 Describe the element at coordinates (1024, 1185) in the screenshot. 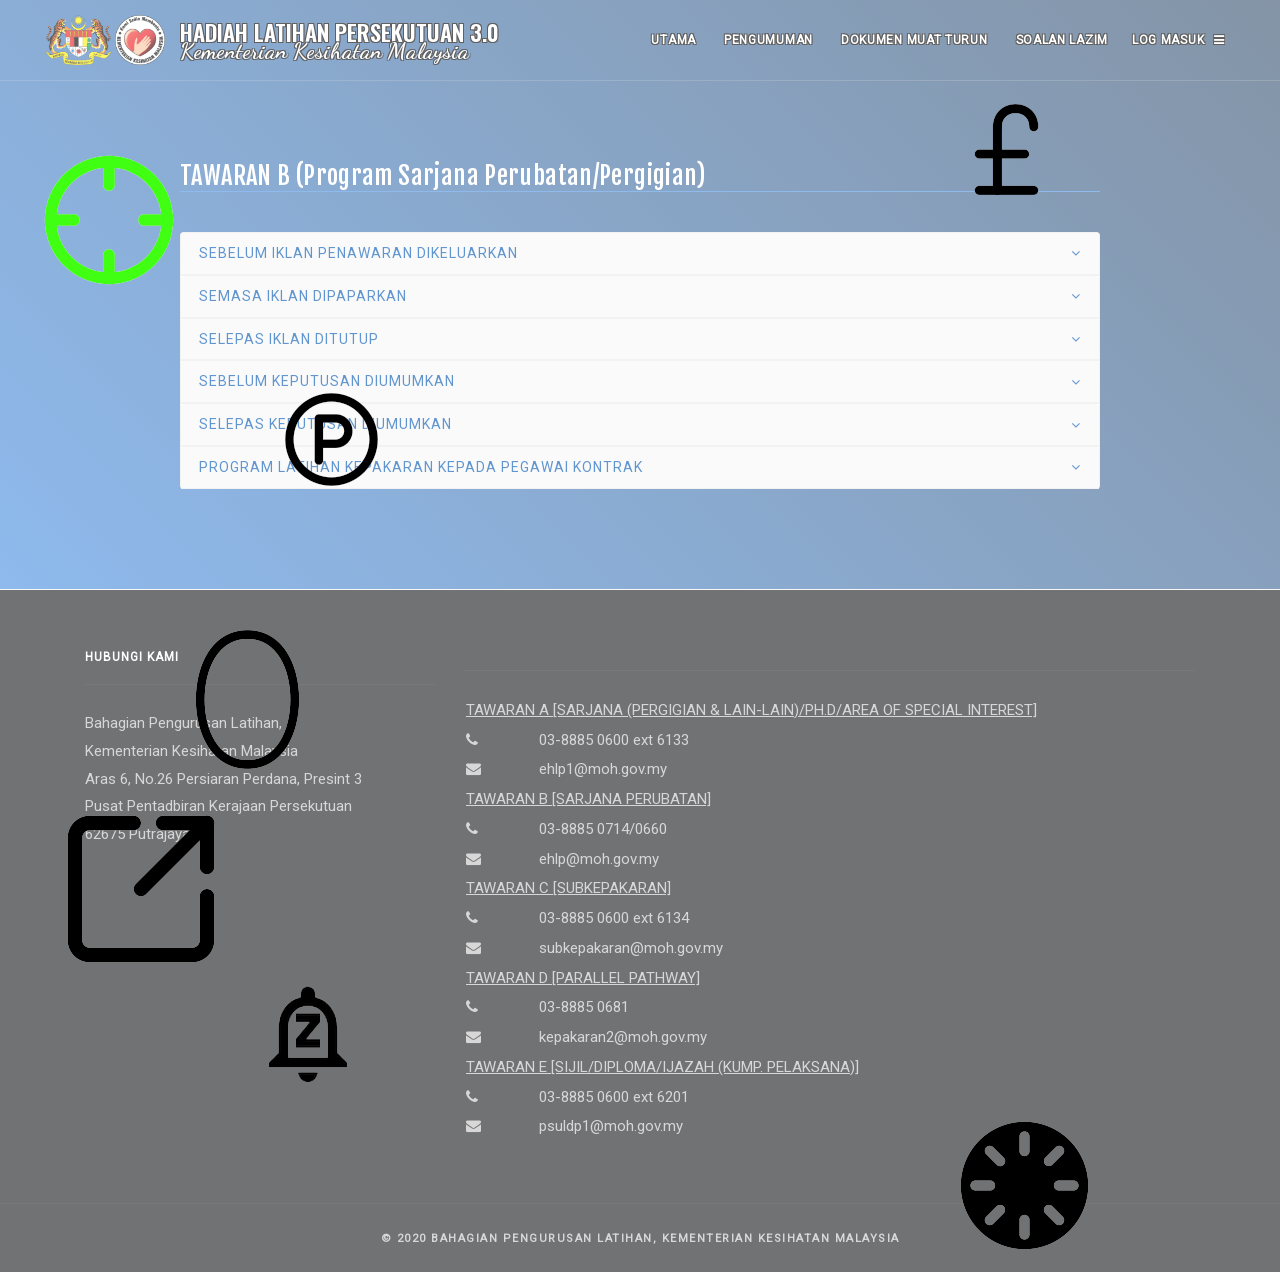

I see `loading content in progress` at that location.